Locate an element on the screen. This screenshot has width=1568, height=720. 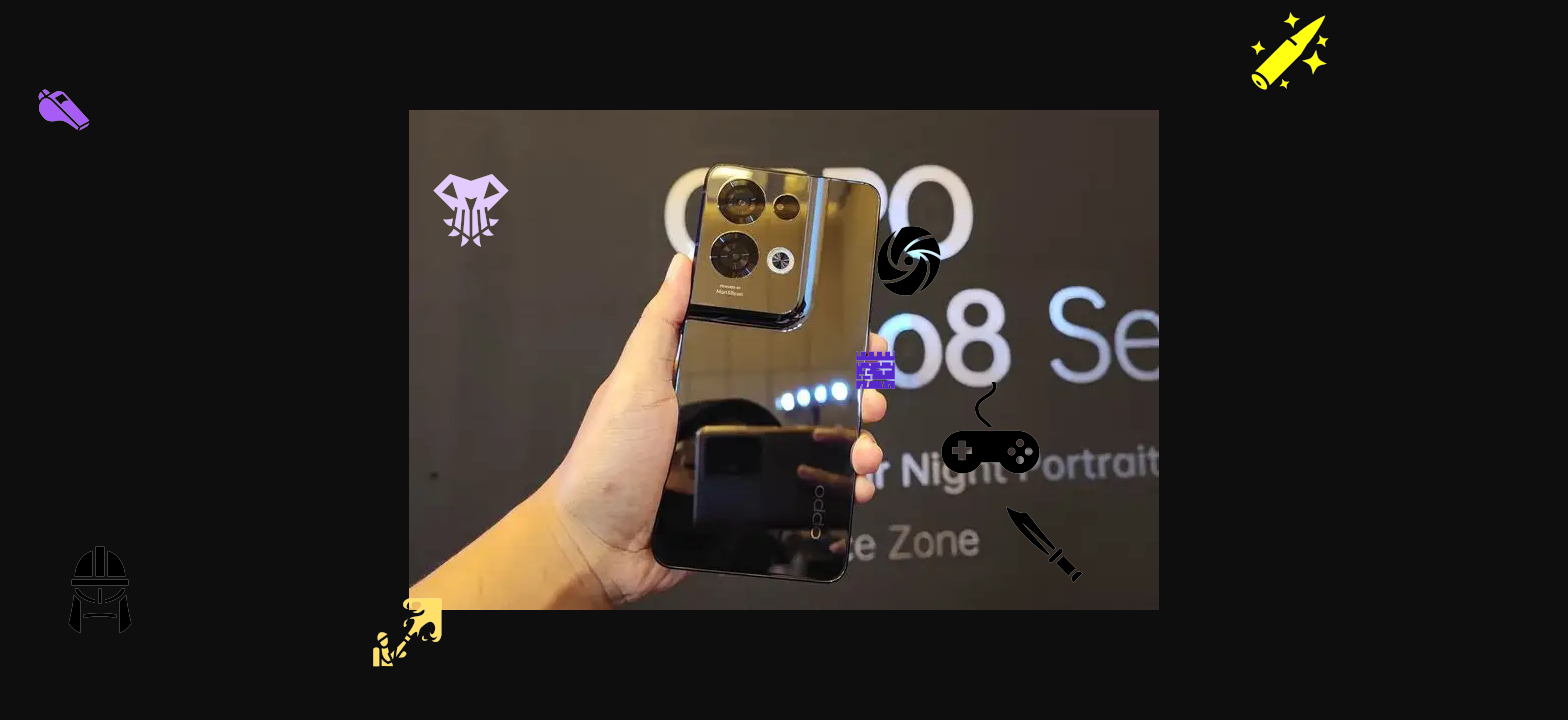
camera shutter or aperture control is located at coordinates (908, 260).